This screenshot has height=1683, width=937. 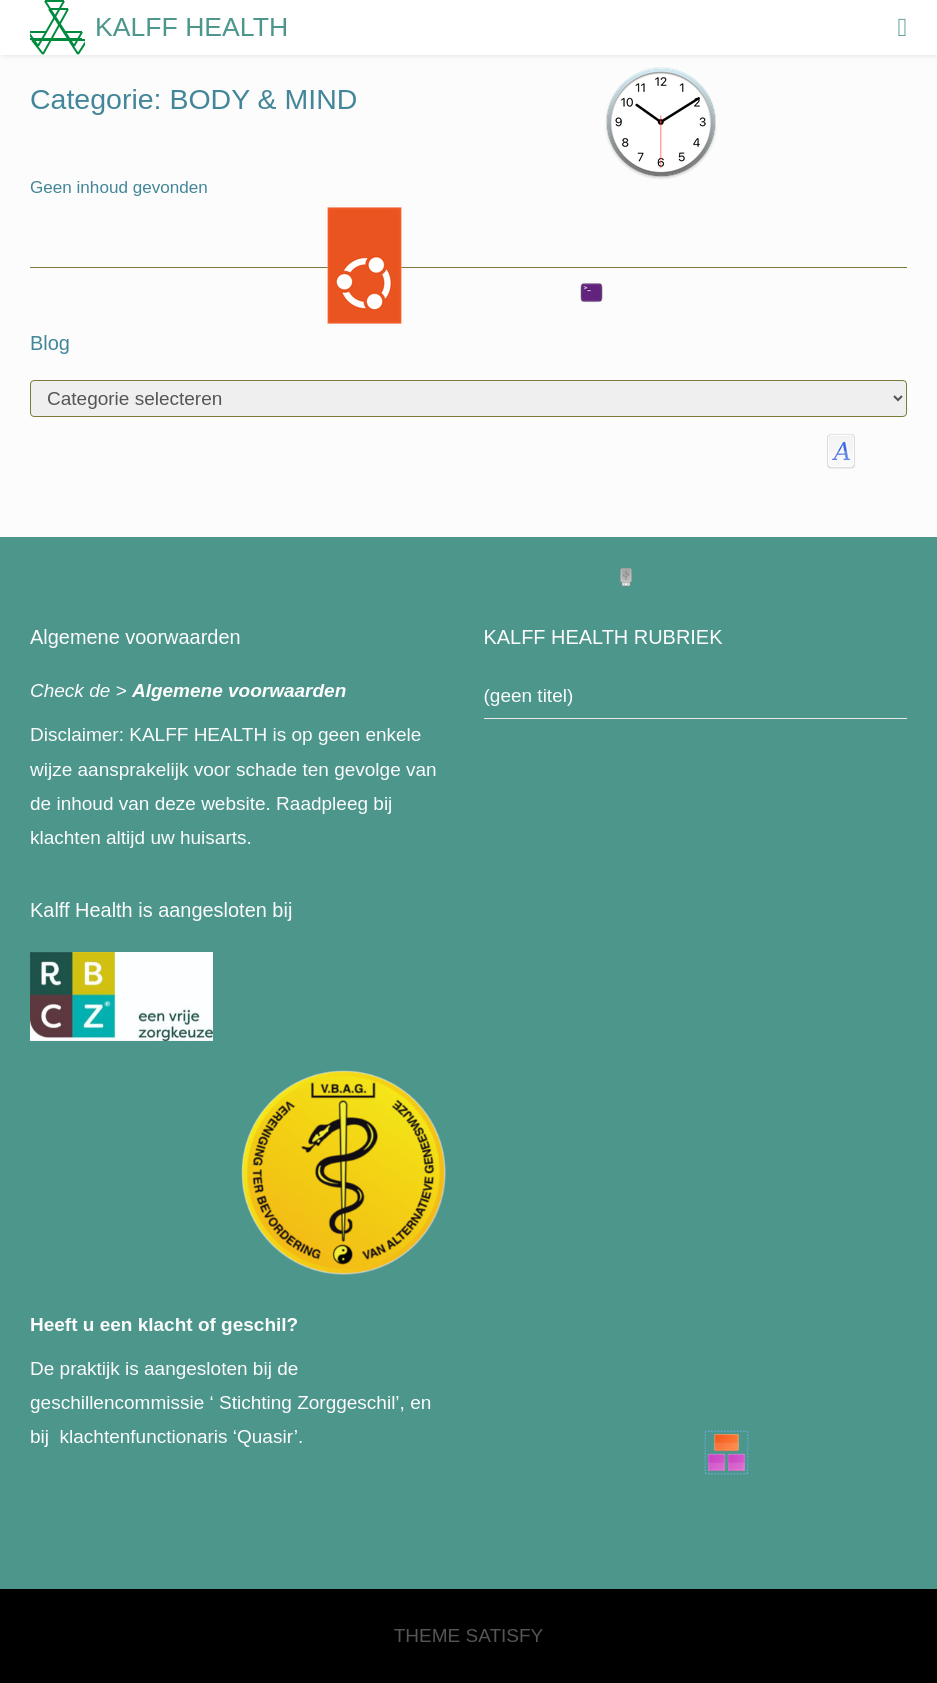 I want to click on open terminal with root/administrator privileges, so click(x=591, y=292).